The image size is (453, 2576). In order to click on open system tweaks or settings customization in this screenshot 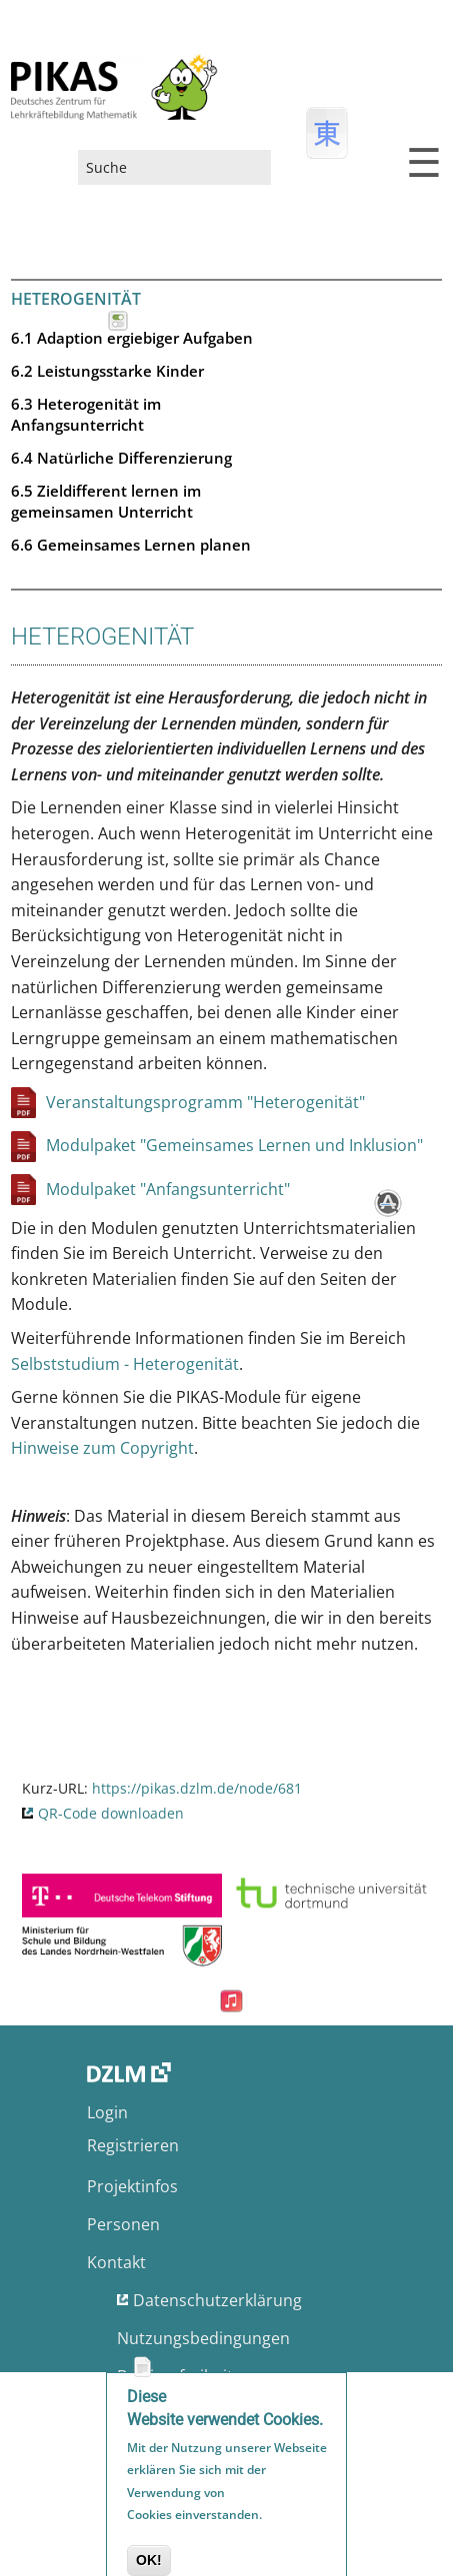, I will do `click(118, 321)`.